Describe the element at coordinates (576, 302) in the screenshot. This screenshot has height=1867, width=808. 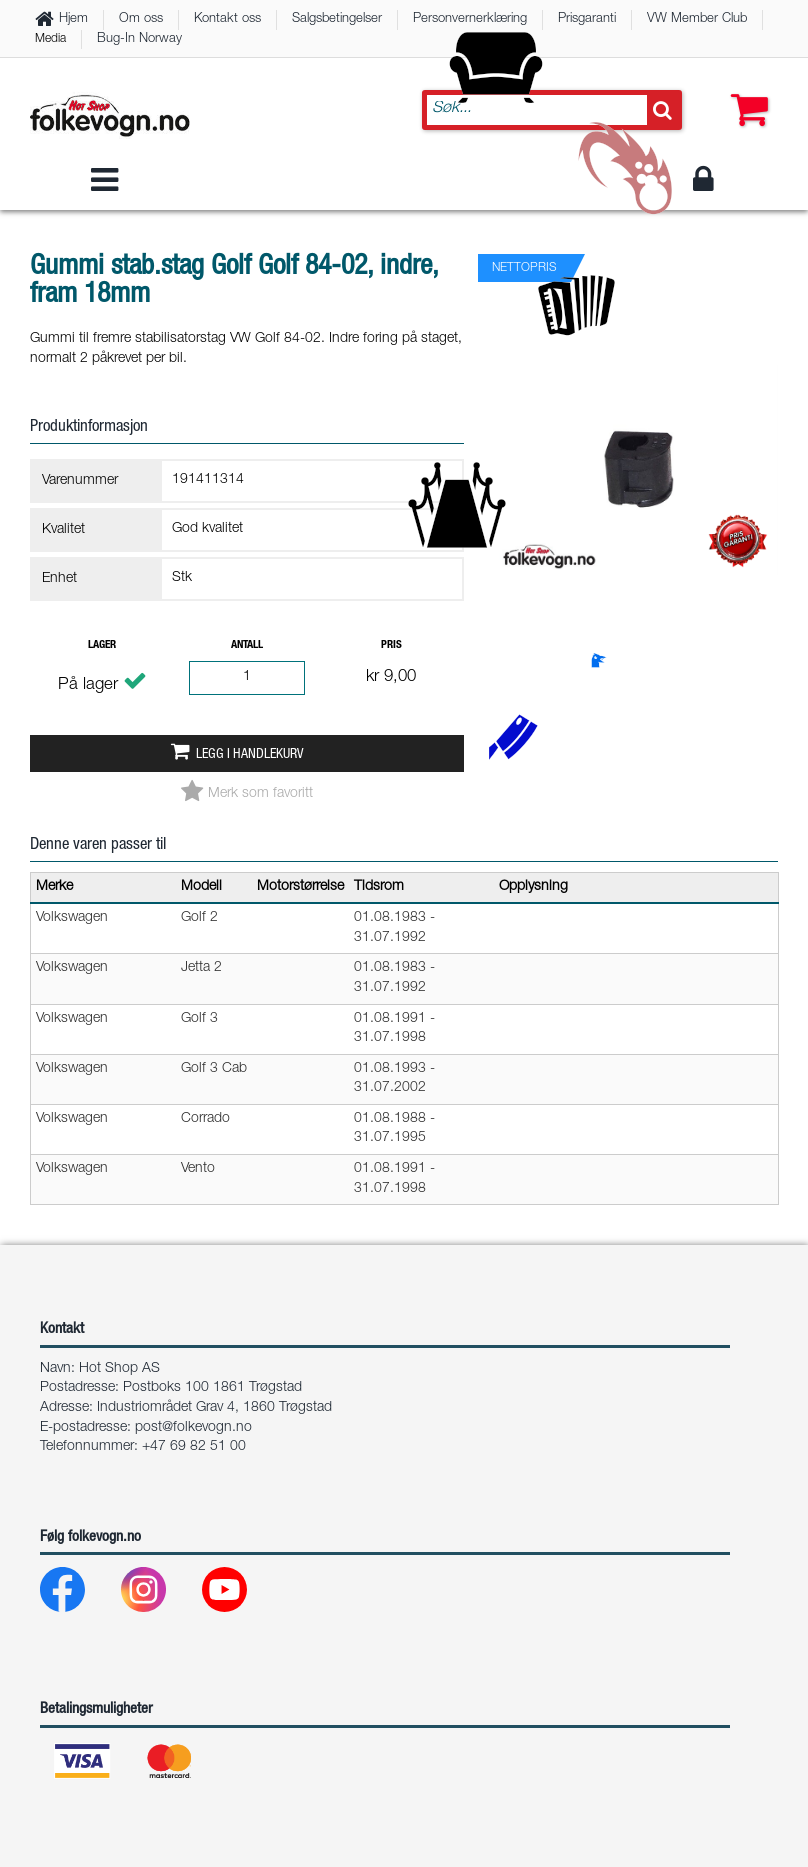
I see `select accordion instrument` at that location.